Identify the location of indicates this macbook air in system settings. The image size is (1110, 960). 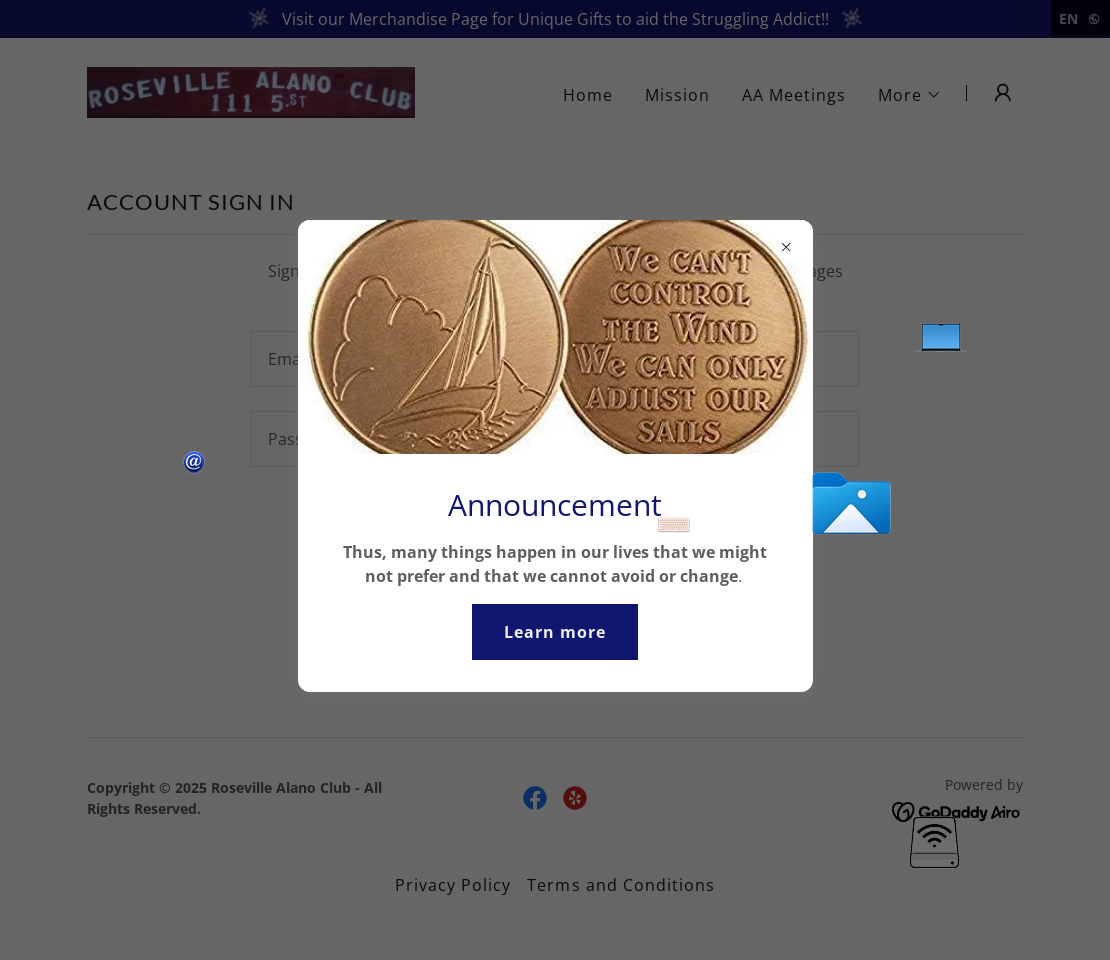
(941, 334).